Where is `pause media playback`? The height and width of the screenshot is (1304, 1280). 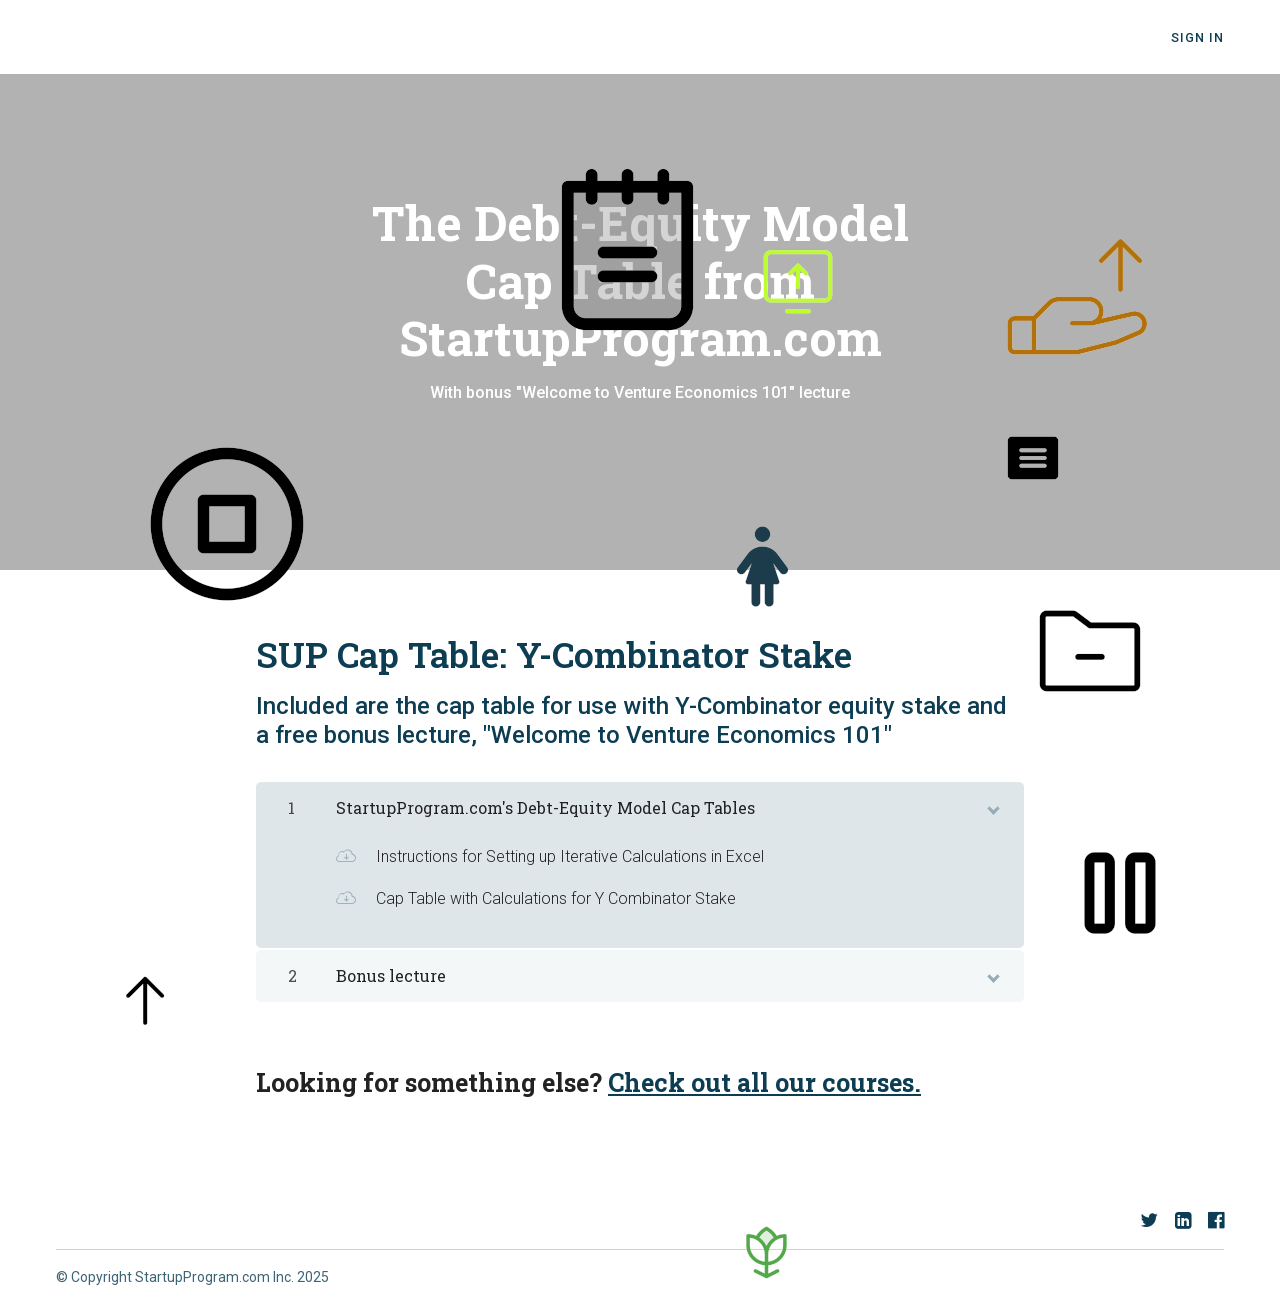
pause media playback is located at coordinates (1120, 893).